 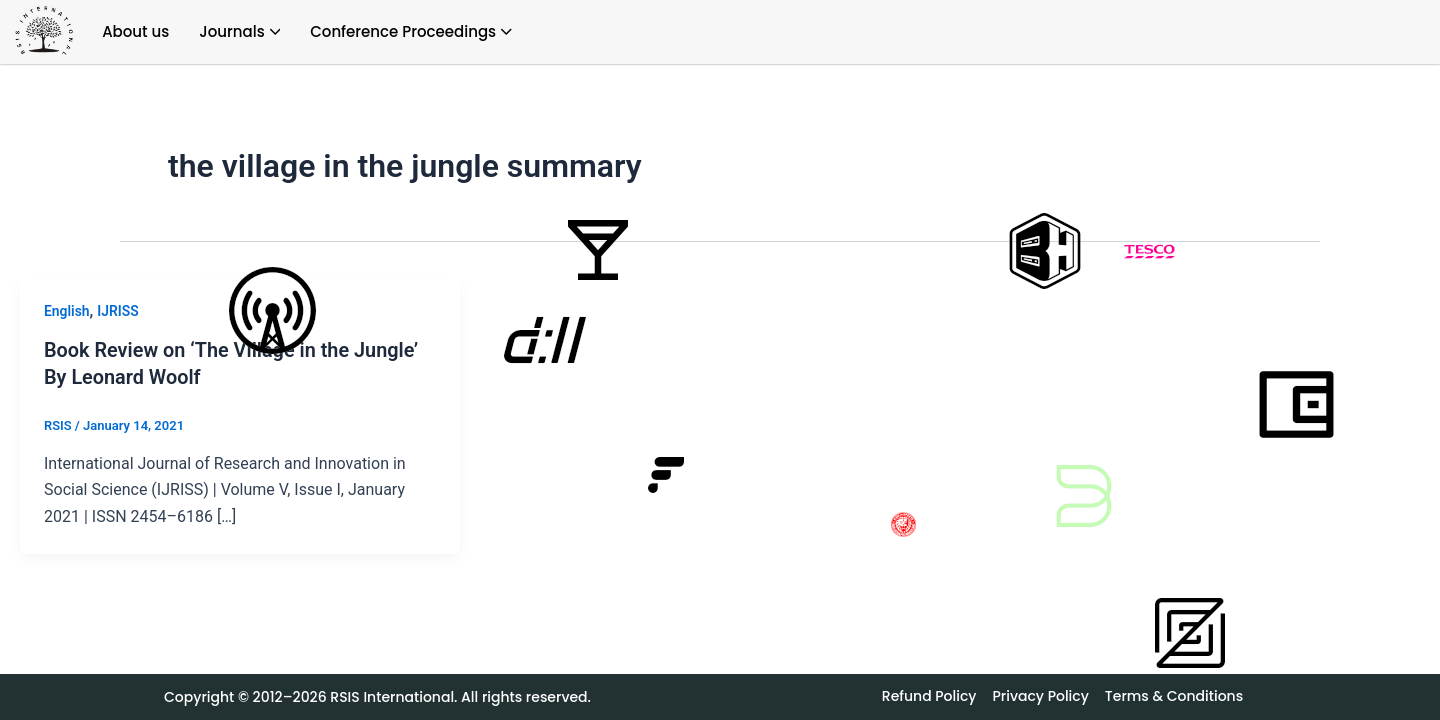 What do you see at coordinates (1045, 251) in the screenshot?
I see `visit bisecthosting website` at bounding box center [1045, 251].